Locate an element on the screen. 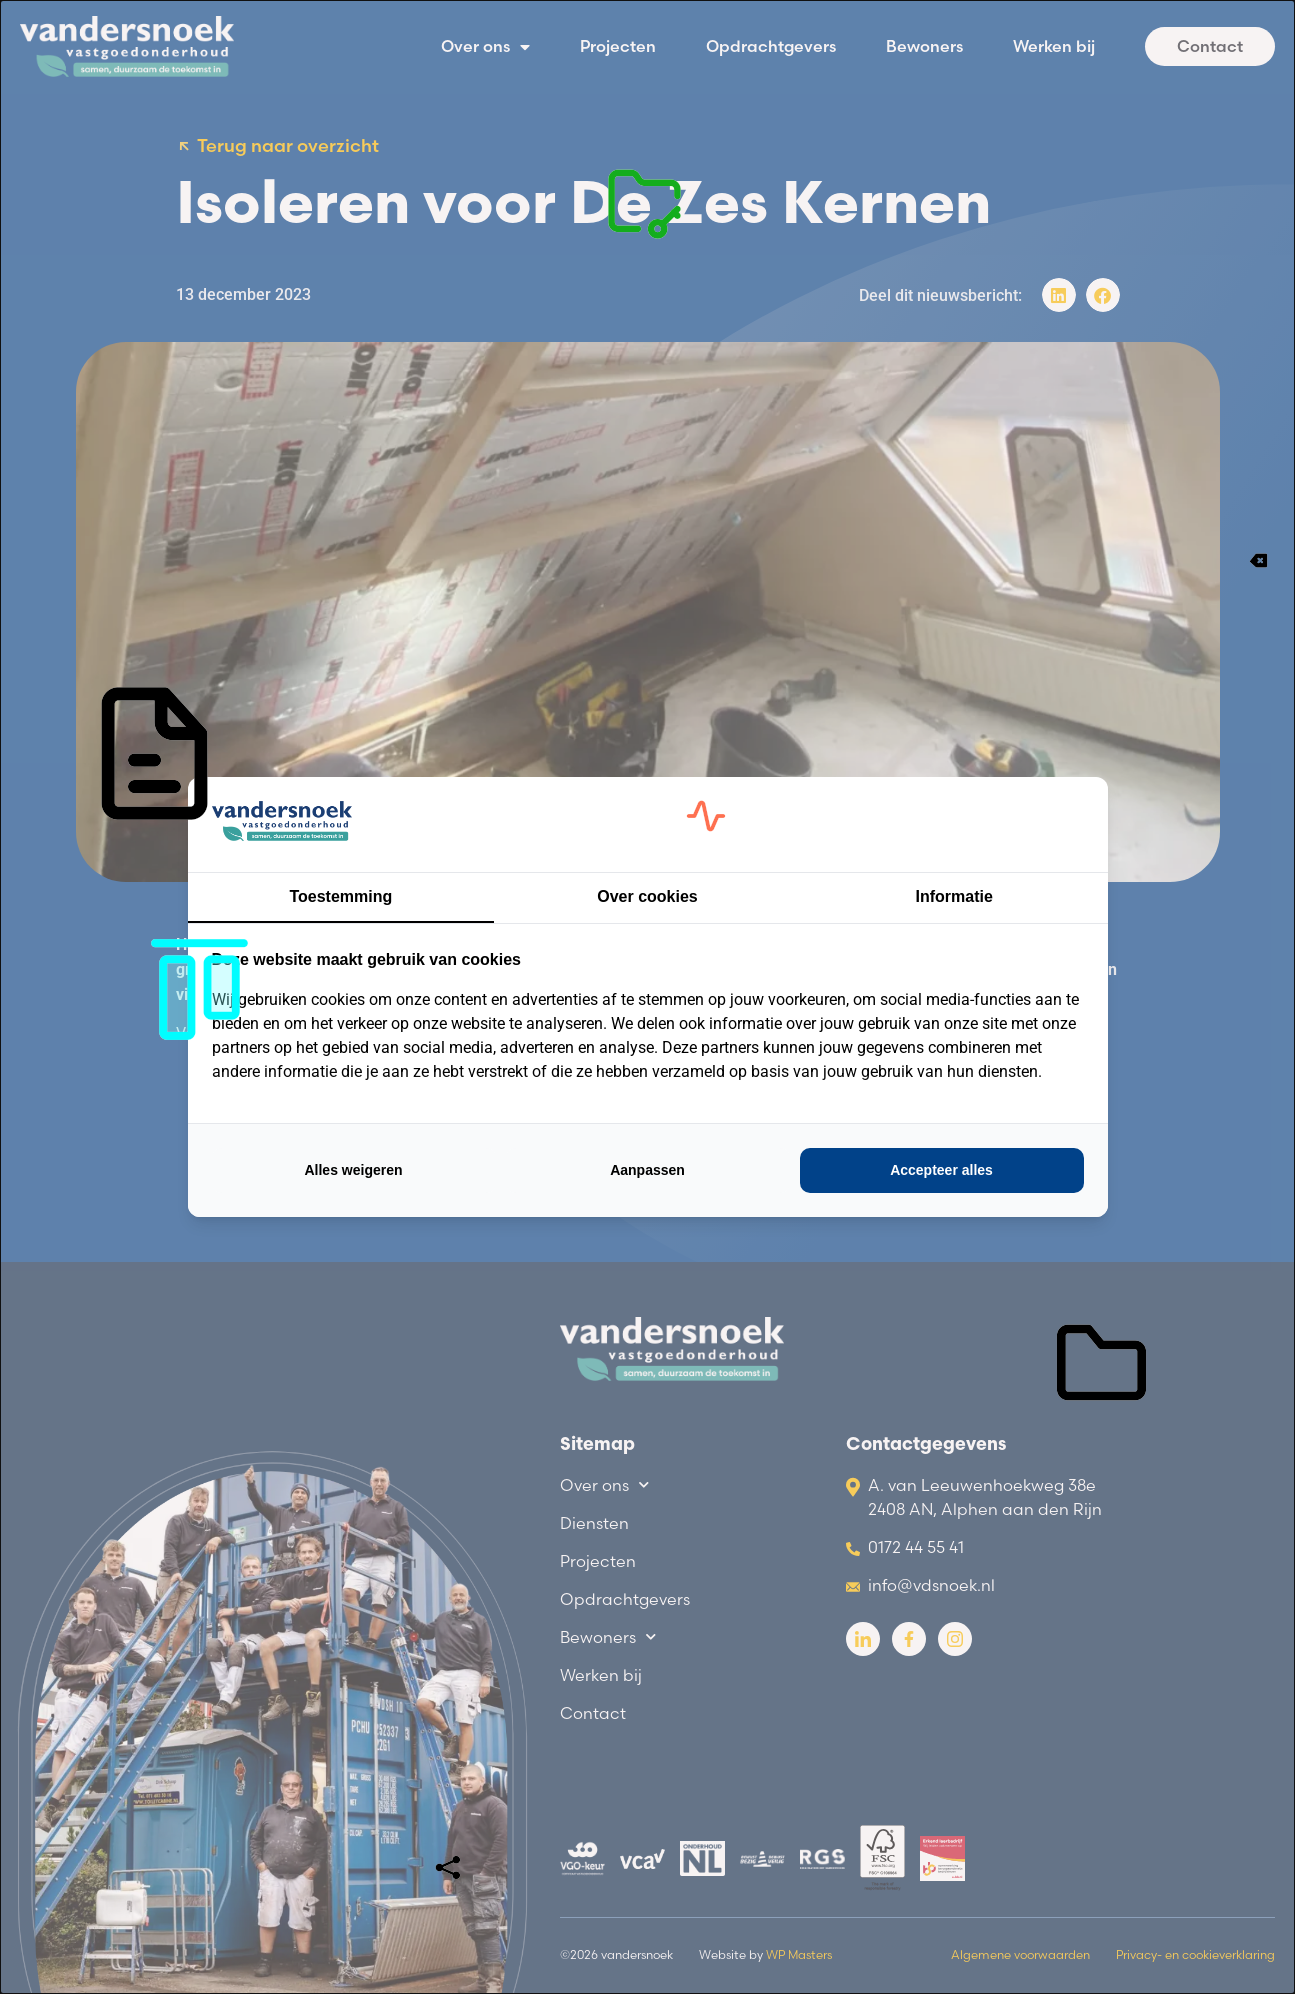 The width and height of the screenshot is (1295, 1994). align selected objects to the top edge is located at coordinates (199, 987).